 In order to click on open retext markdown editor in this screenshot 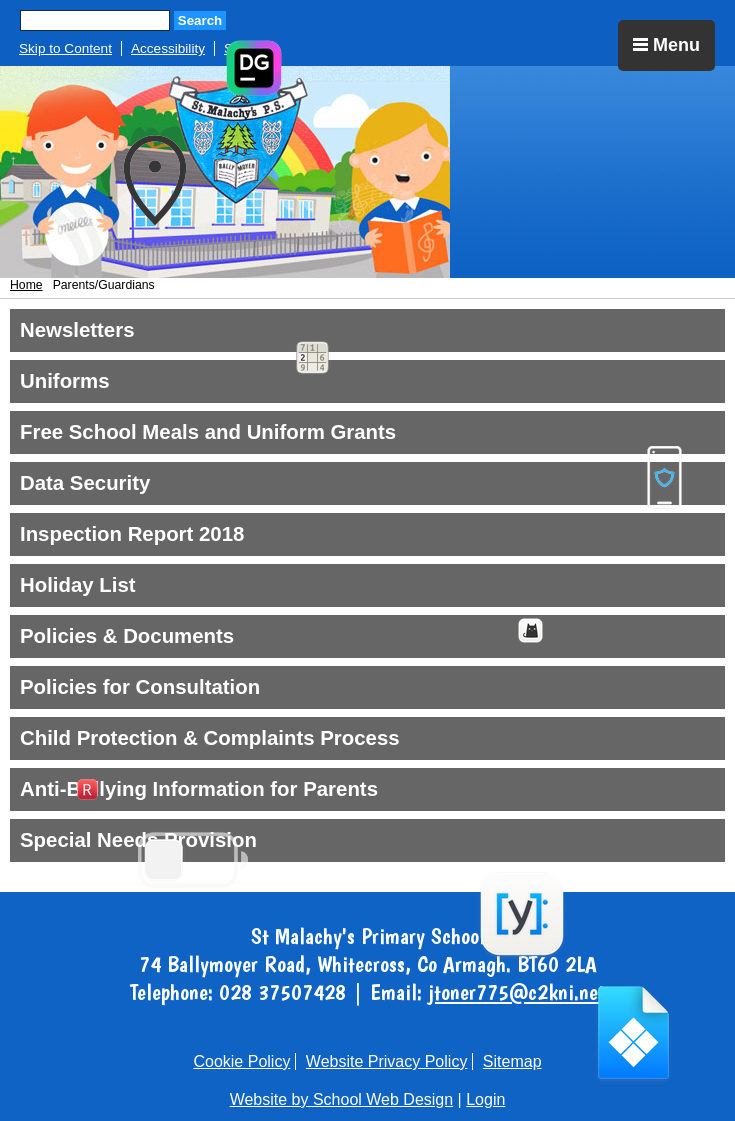, I will do `click(87, 789)`.